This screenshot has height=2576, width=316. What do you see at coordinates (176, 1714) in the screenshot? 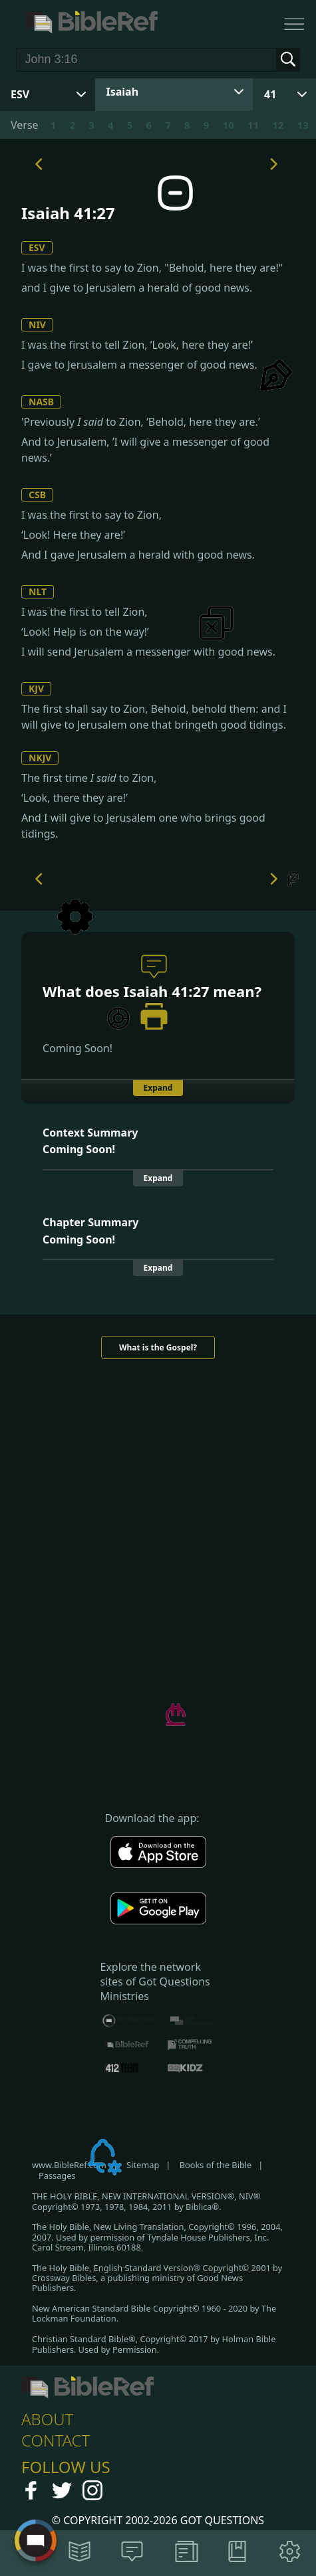
I see `indicates Georgian lari currency` at bounding box center [176, 1714].